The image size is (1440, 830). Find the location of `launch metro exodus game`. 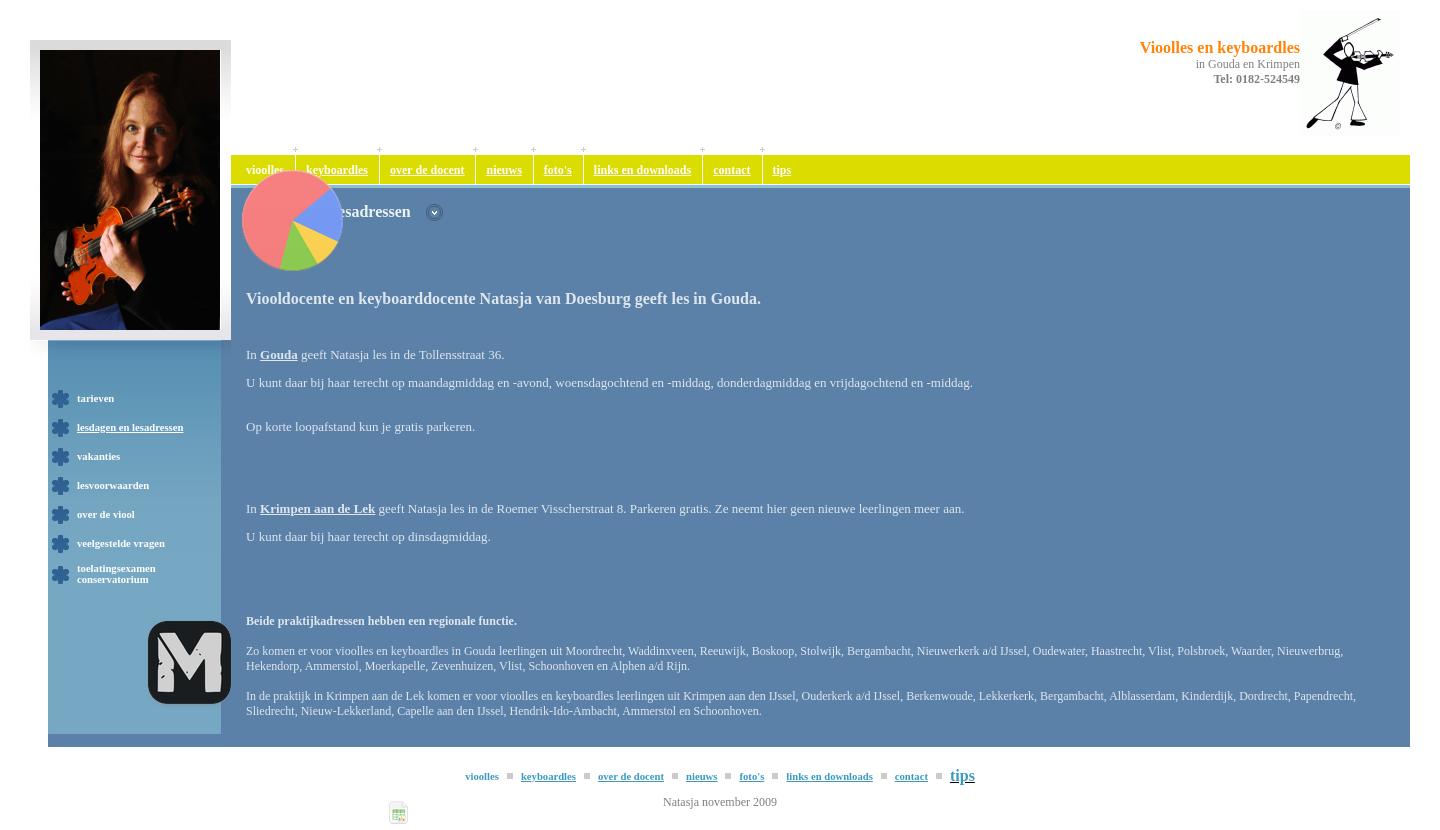

launch metro exodus game is located at coordinates (189, 662).